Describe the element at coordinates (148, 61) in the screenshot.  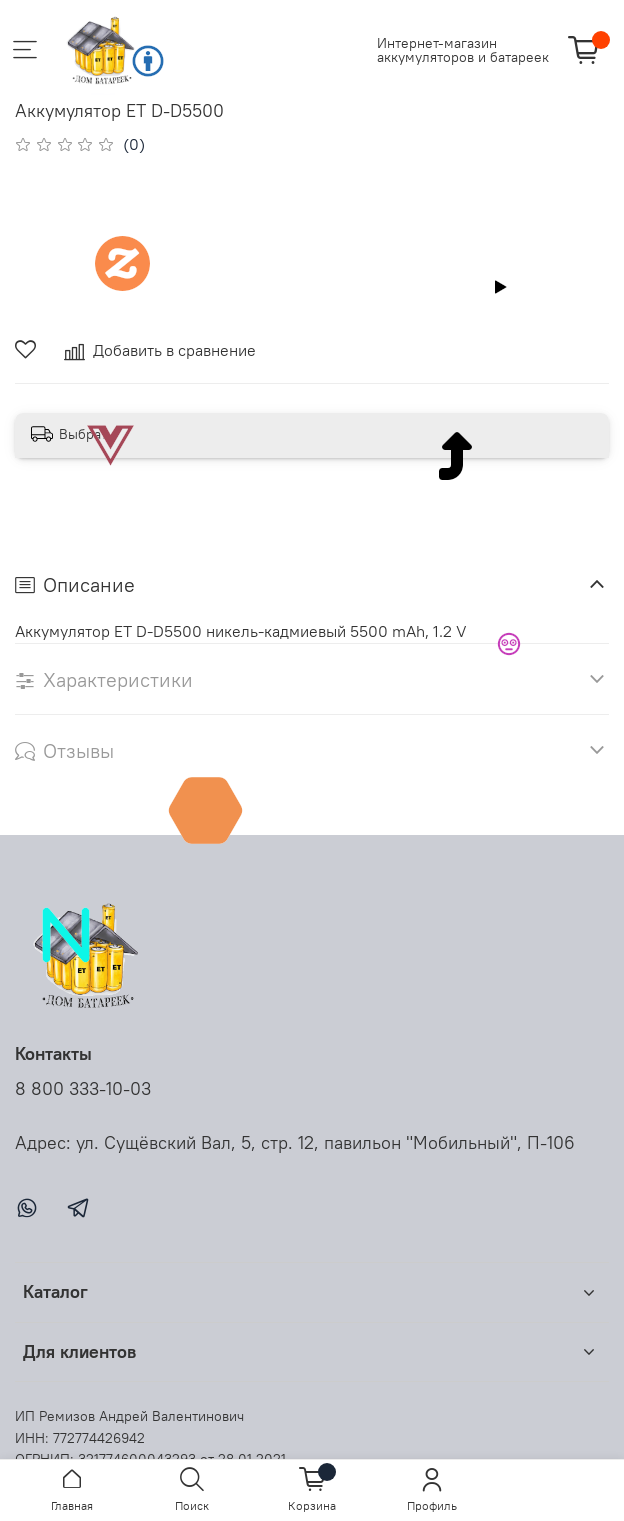
I see `creative commons attribution license indicator` at that location.